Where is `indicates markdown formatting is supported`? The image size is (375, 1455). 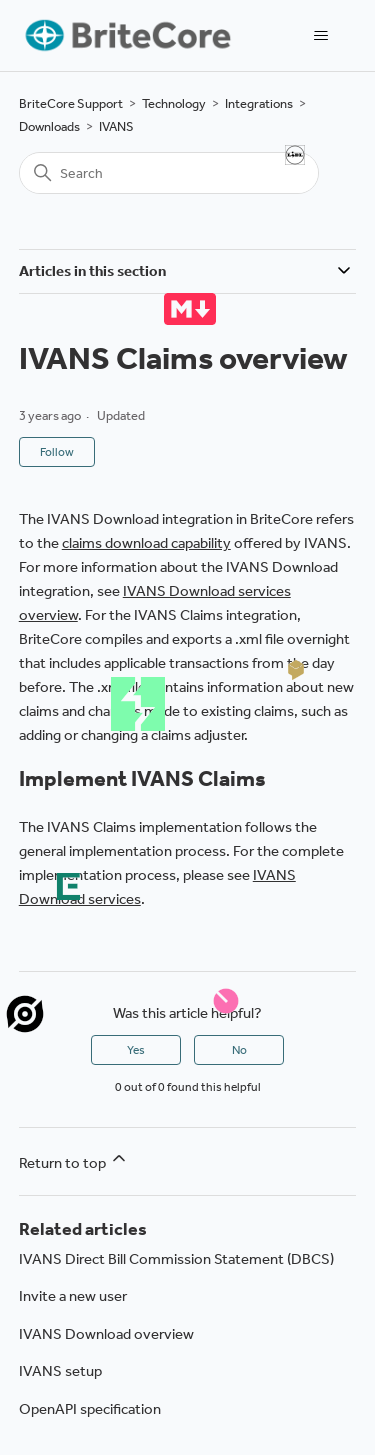
indicates markdown formatting is supported is located at coordinates (190, 309).